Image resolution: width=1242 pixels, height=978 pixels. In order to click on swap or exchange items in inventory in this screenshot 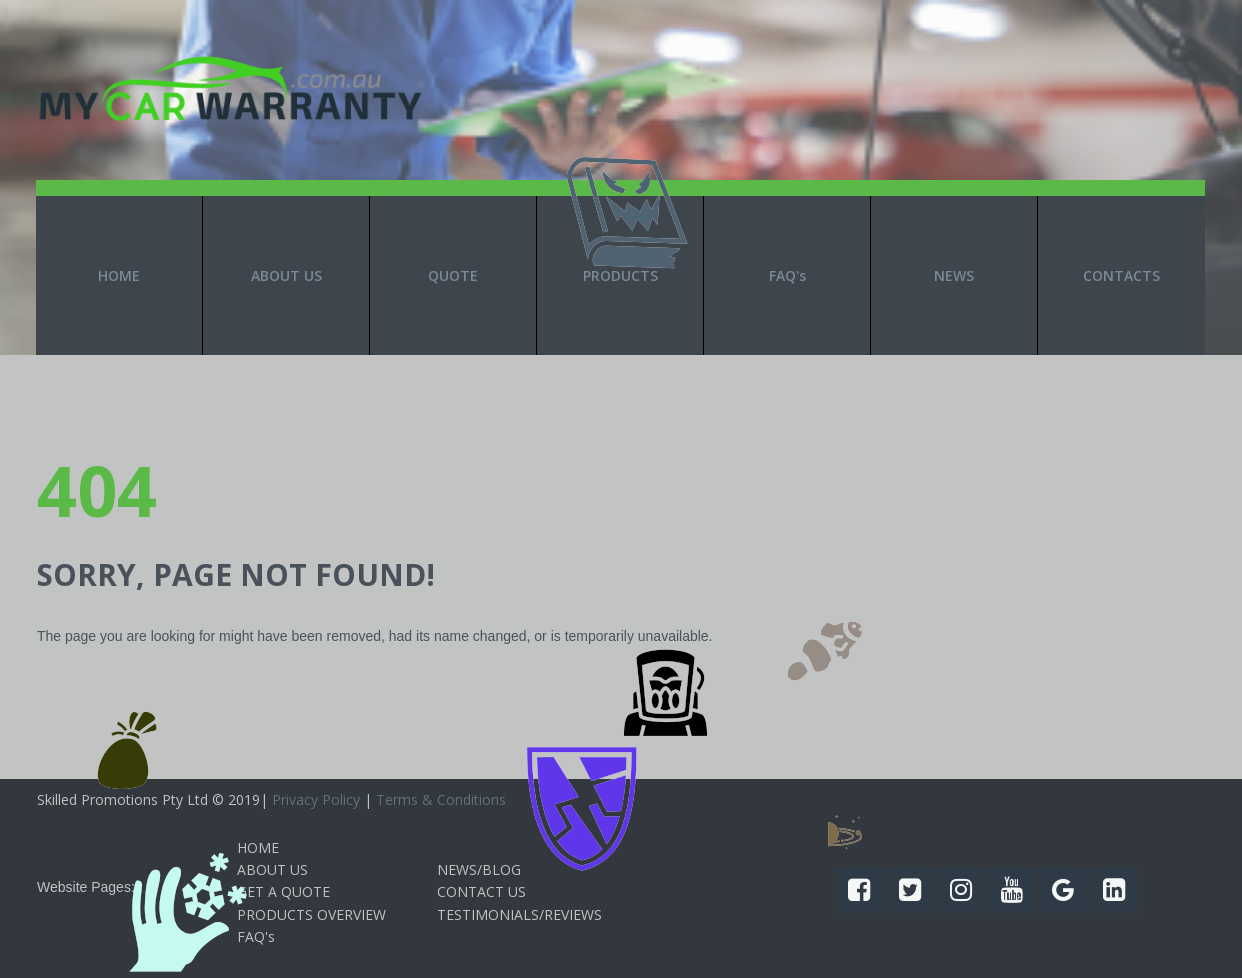, I will do `click(128, 750)`.